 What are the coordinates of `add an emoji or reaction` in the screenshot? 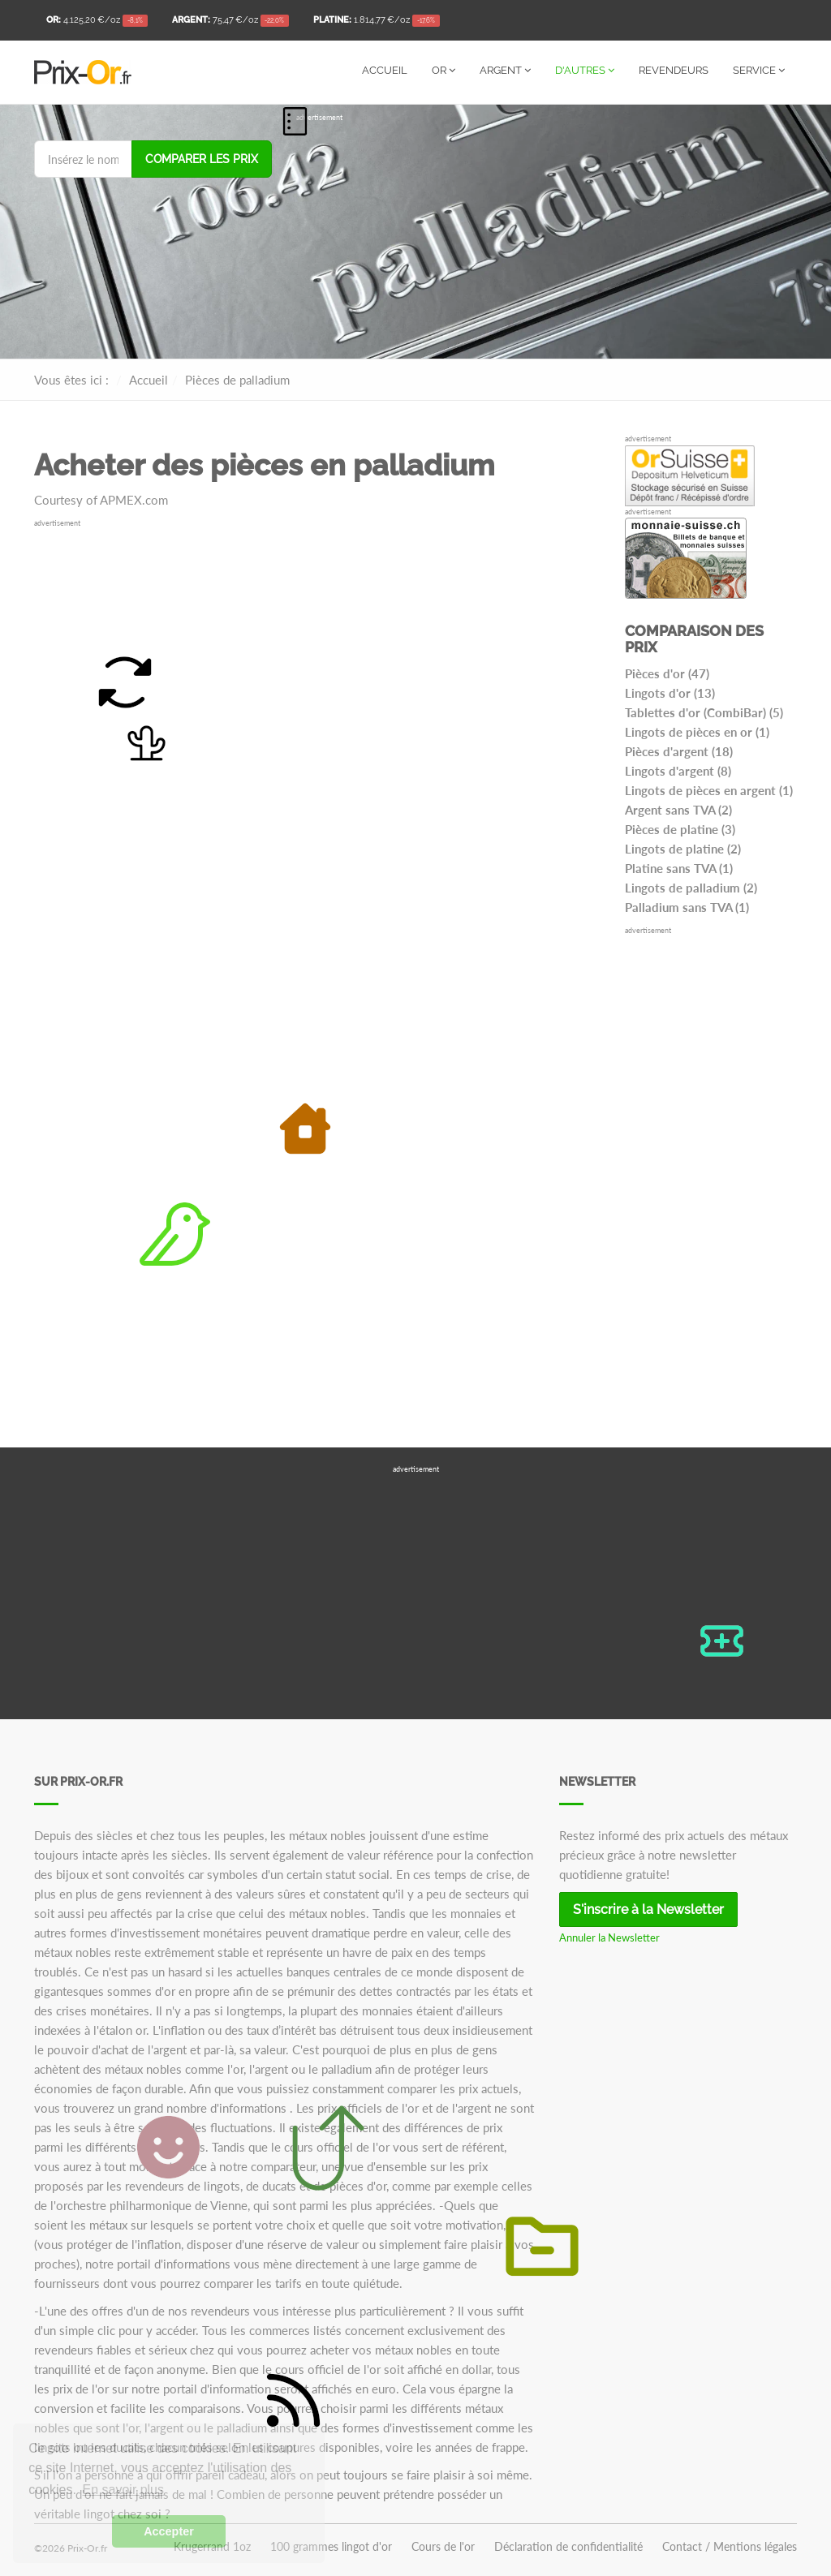 It's located at (168, 2147).